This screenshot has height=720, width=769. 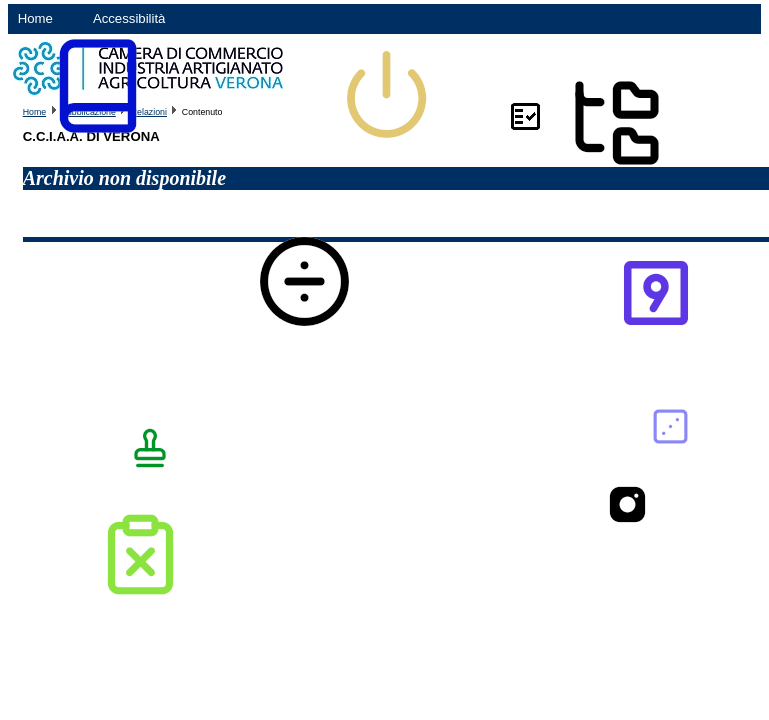 I want to click on open library or reading list, so click(x=98, y=86).